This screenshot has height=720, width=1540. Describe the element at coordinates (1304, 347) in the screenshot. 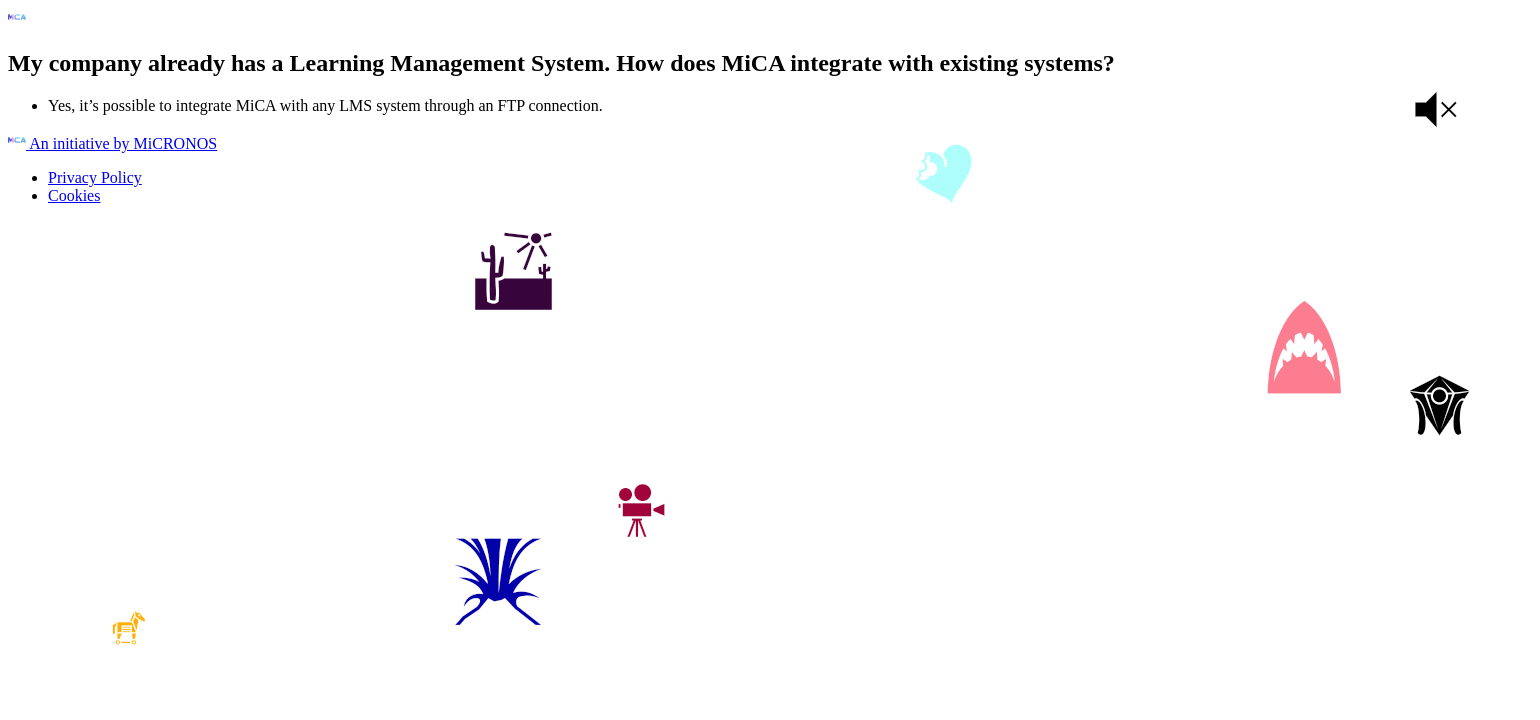

I see `shark or dangerous creature indicator in a game` at that location.